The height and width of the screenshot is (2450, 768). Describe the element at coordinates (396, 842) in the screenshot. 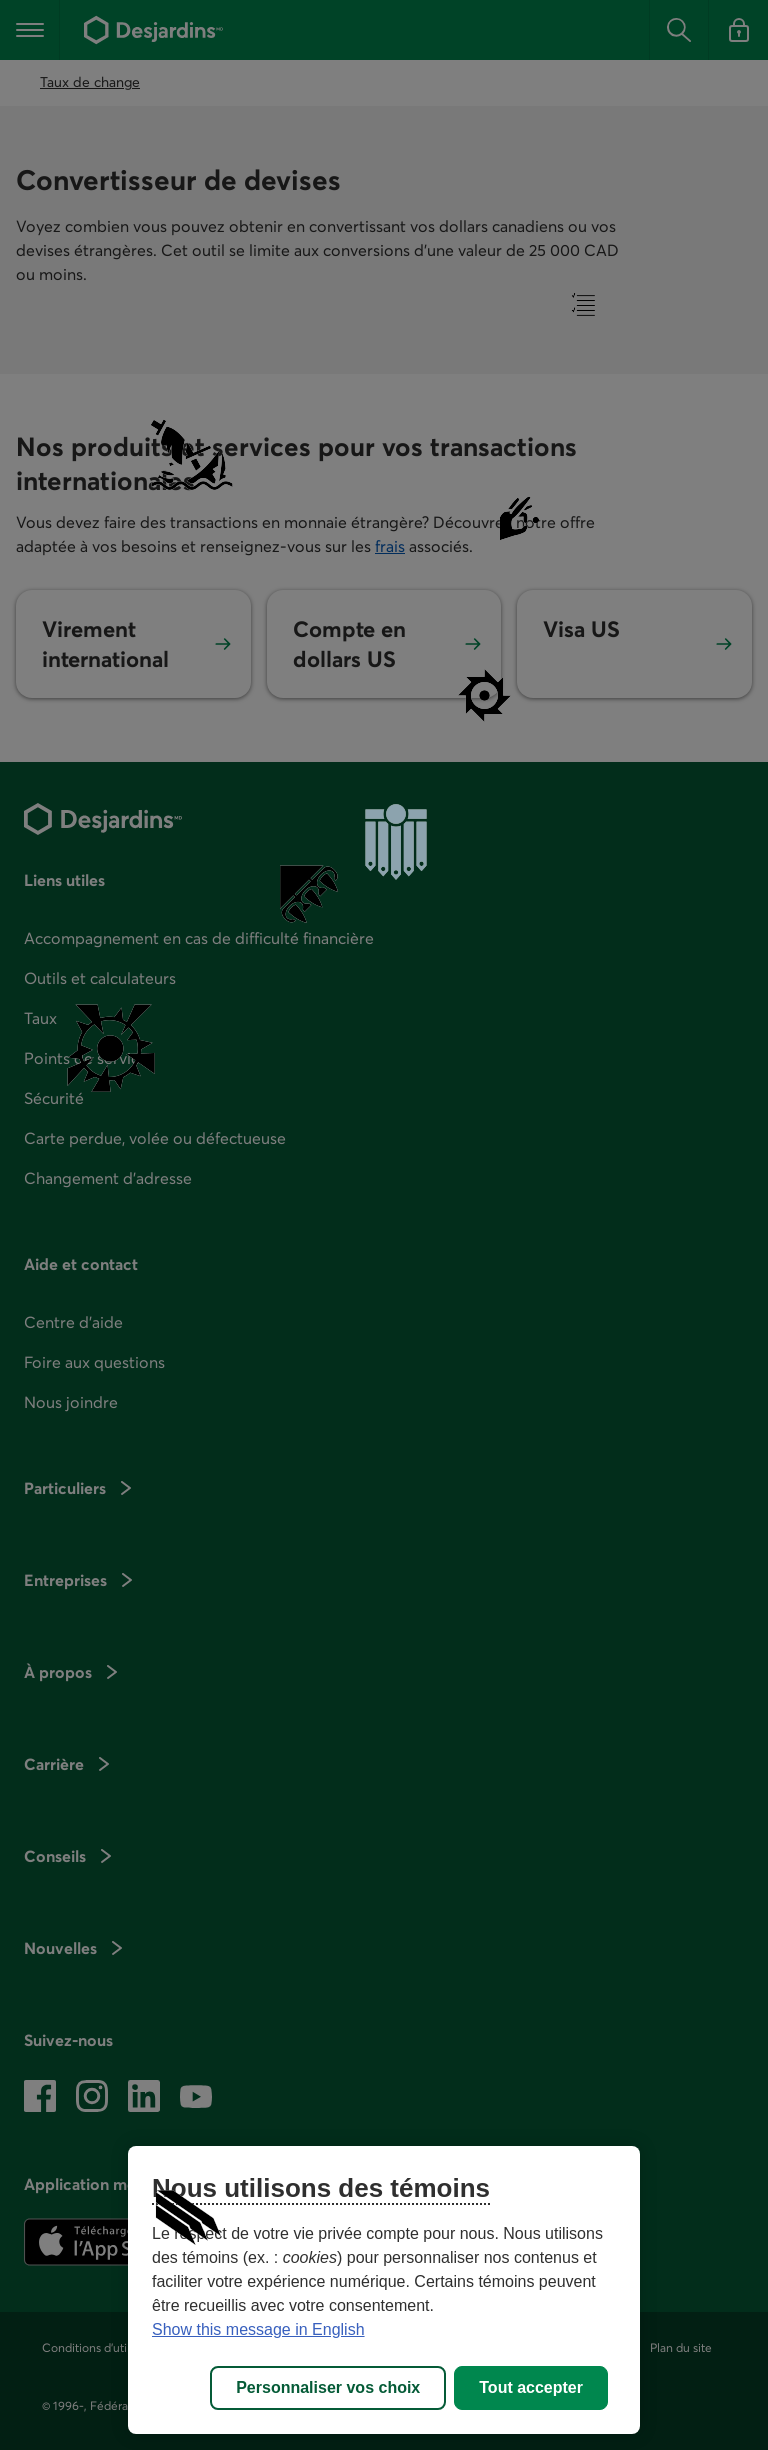

I see `select ancient roman armor piece` at that location.